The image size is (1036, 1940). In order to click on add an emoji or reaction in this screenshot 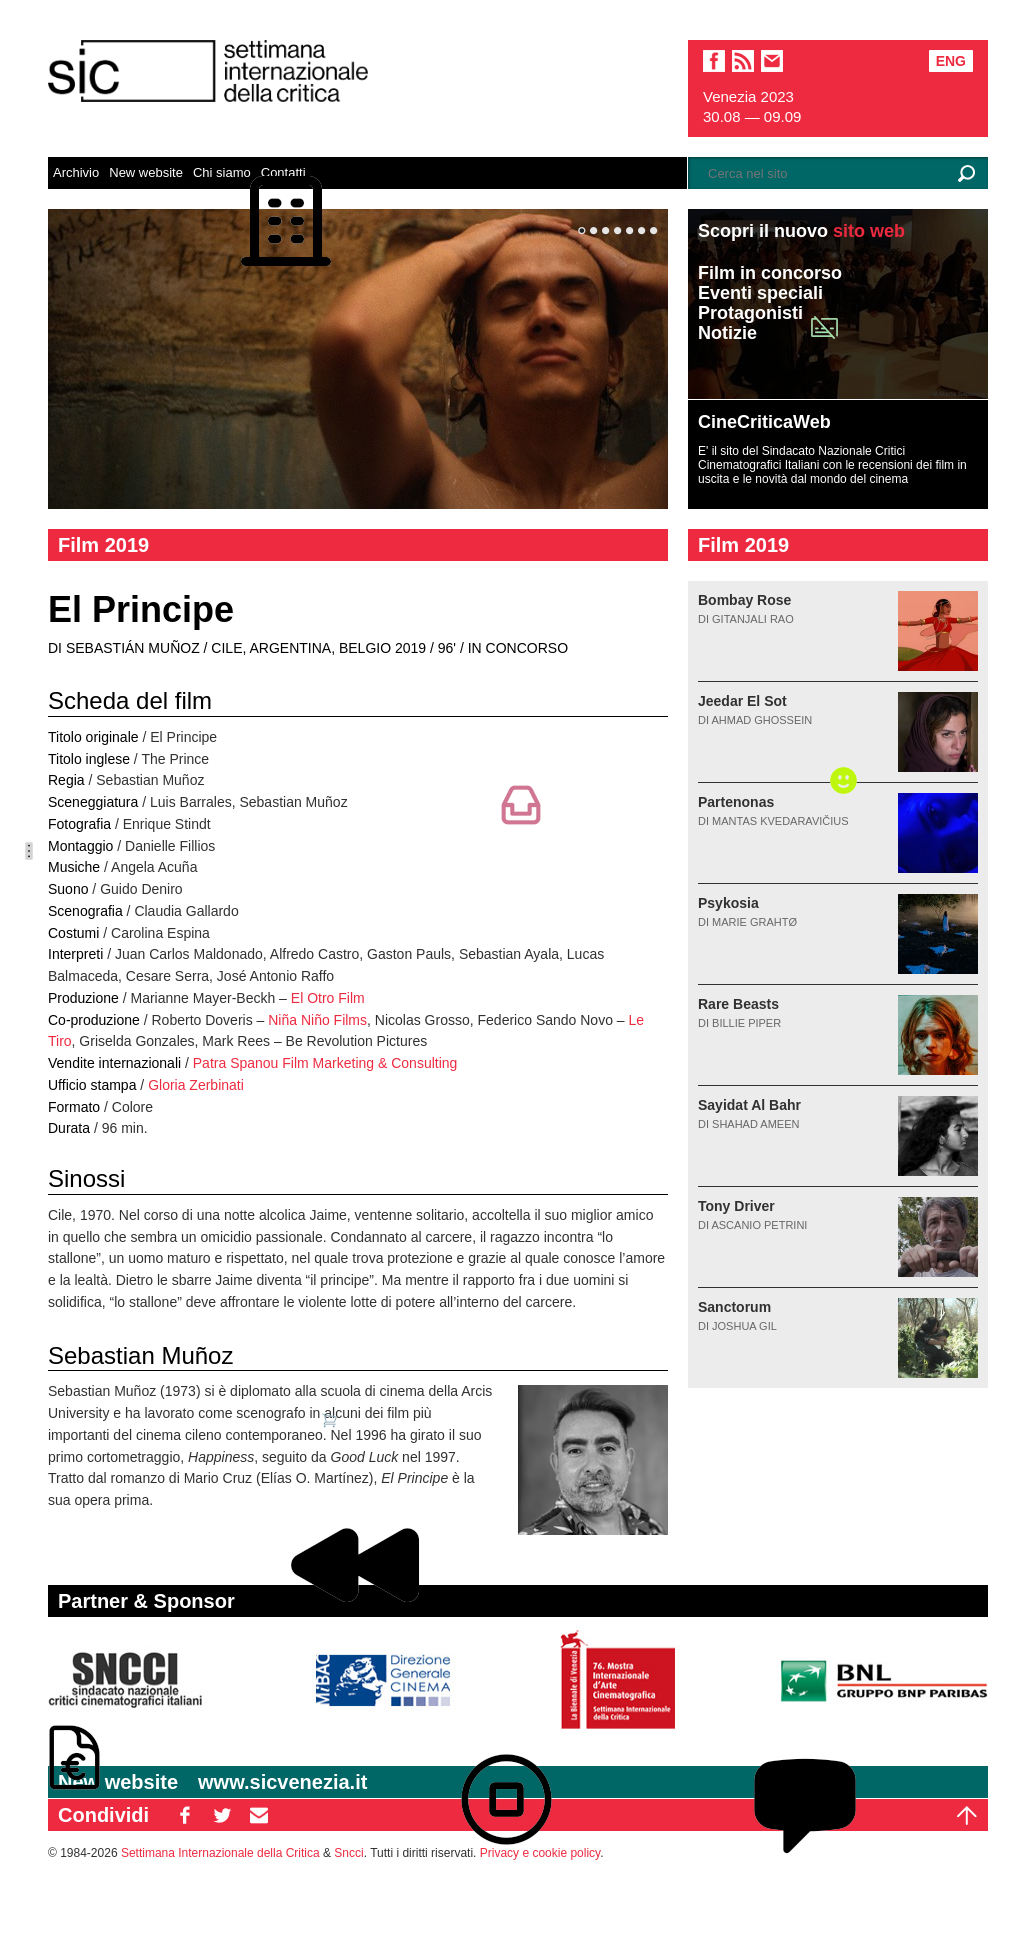, I will do `click(843, 780)`.